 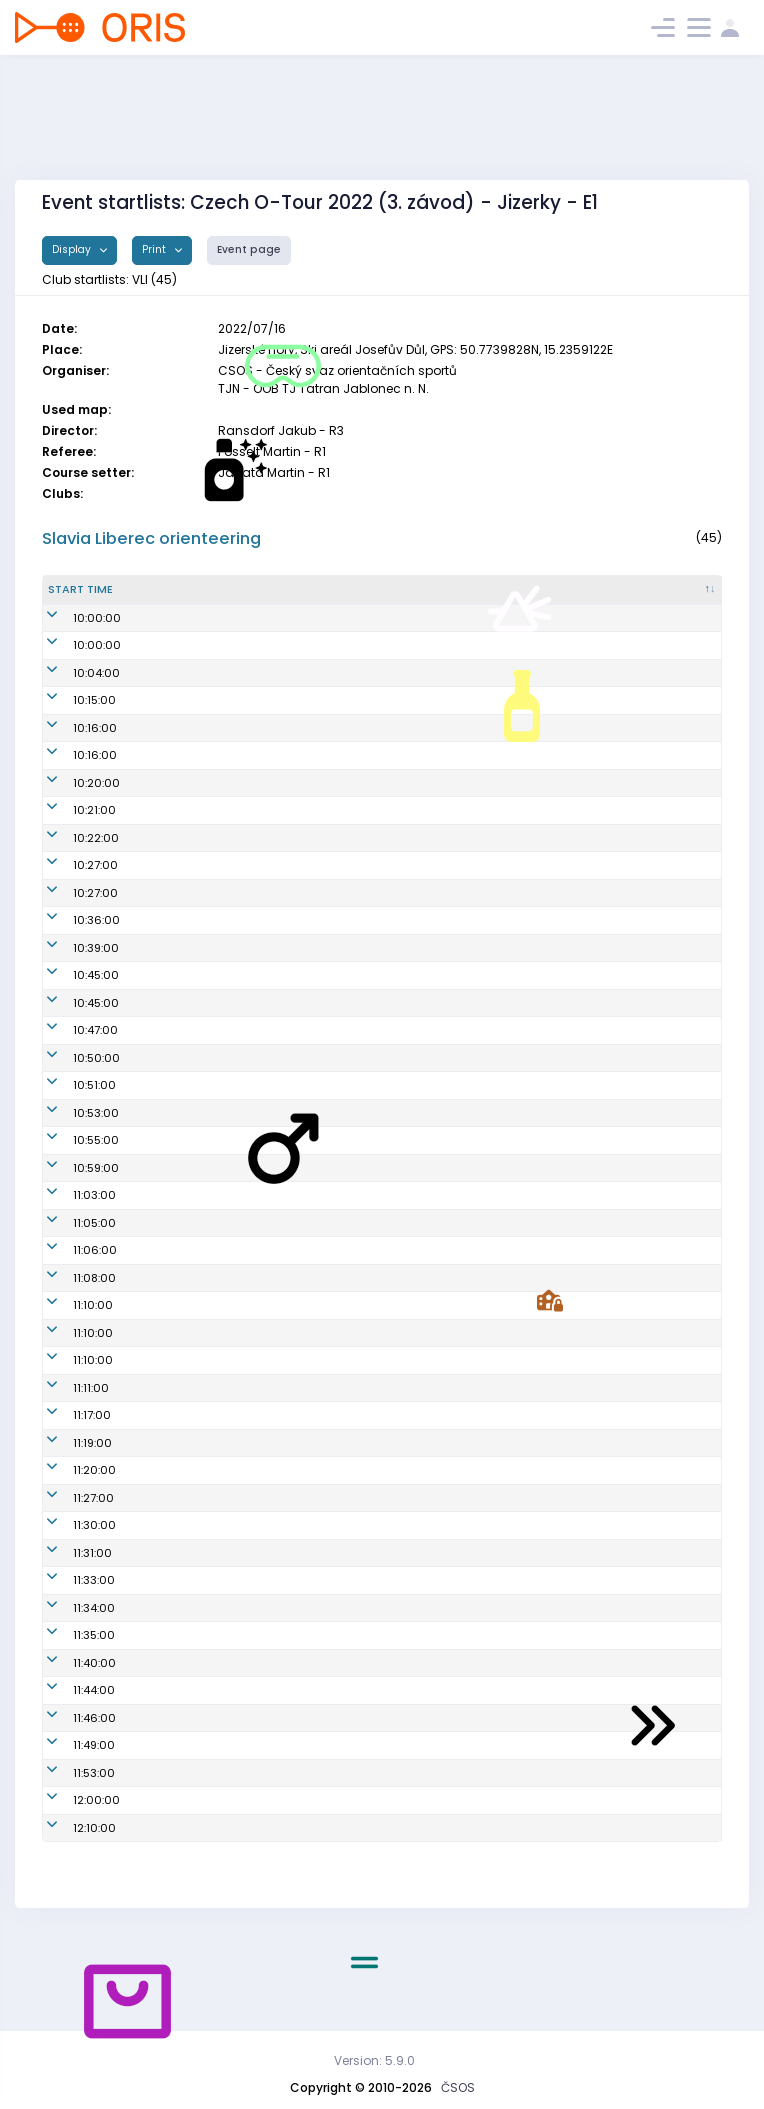 I want to click on access virtual reality or VR settings, so click(x=283, y=366).